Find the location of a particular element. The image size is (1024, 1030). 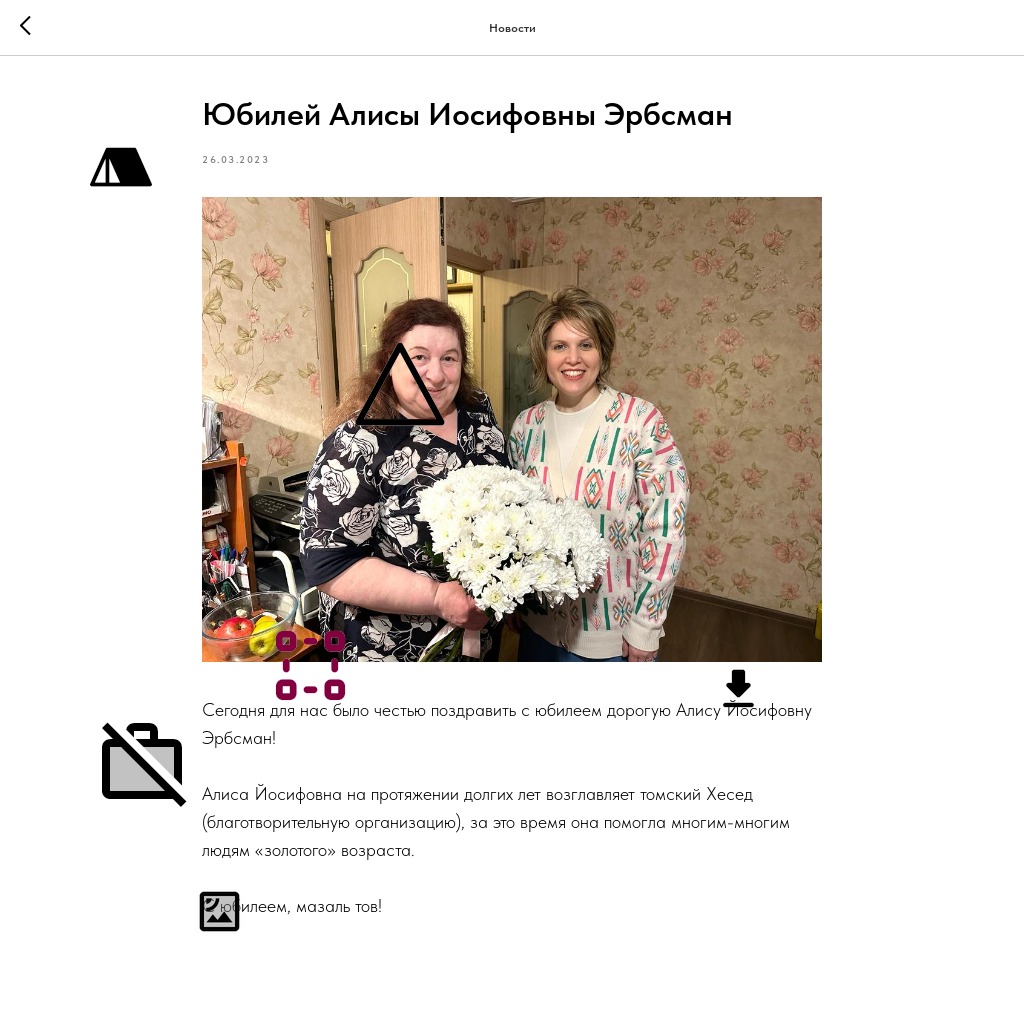

work mode disabled or turned off is located at coordinates (142, 763).